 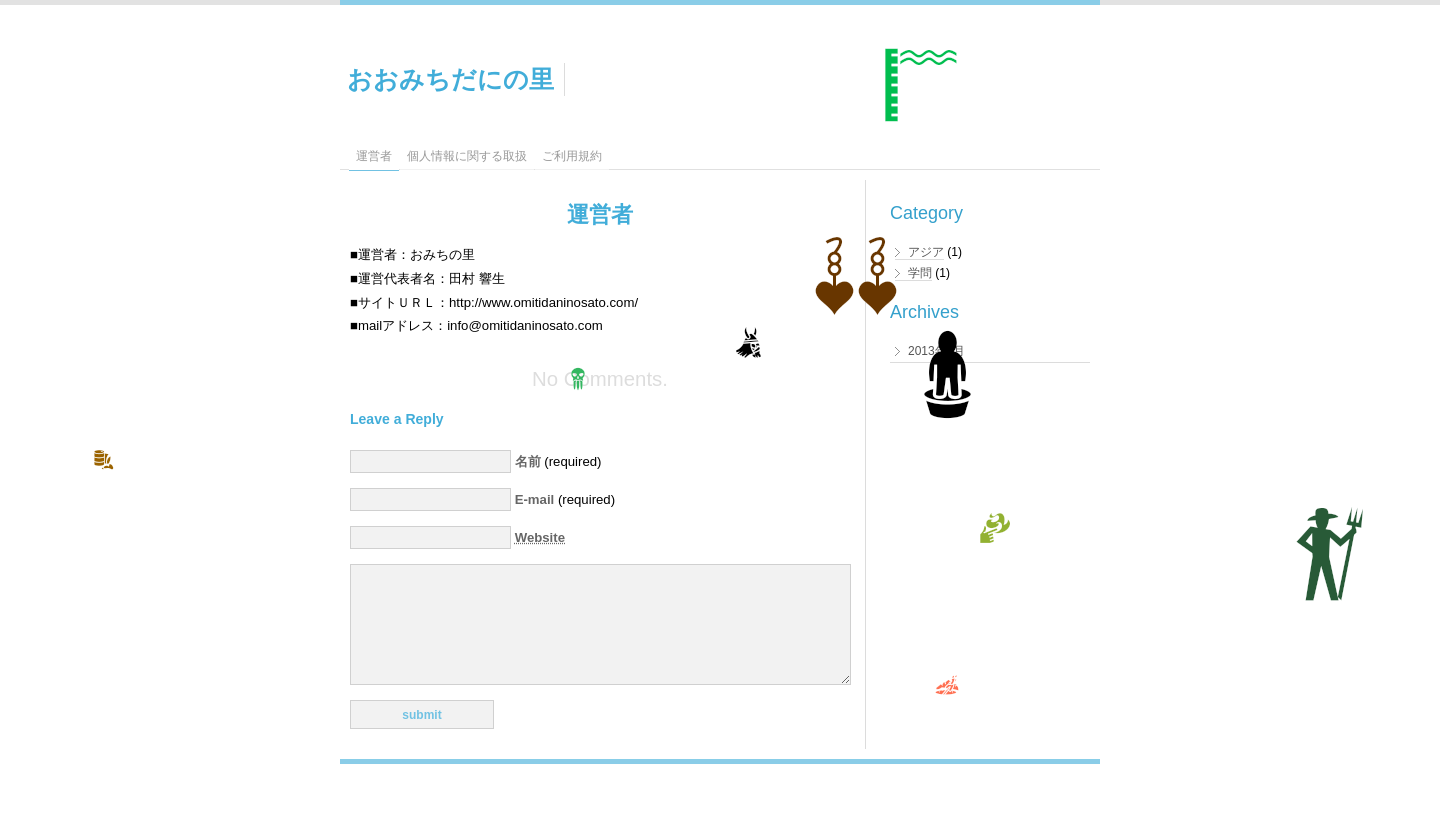 I want to click on indicates danger or deadly hazard in game, so click(x=578, y=379).